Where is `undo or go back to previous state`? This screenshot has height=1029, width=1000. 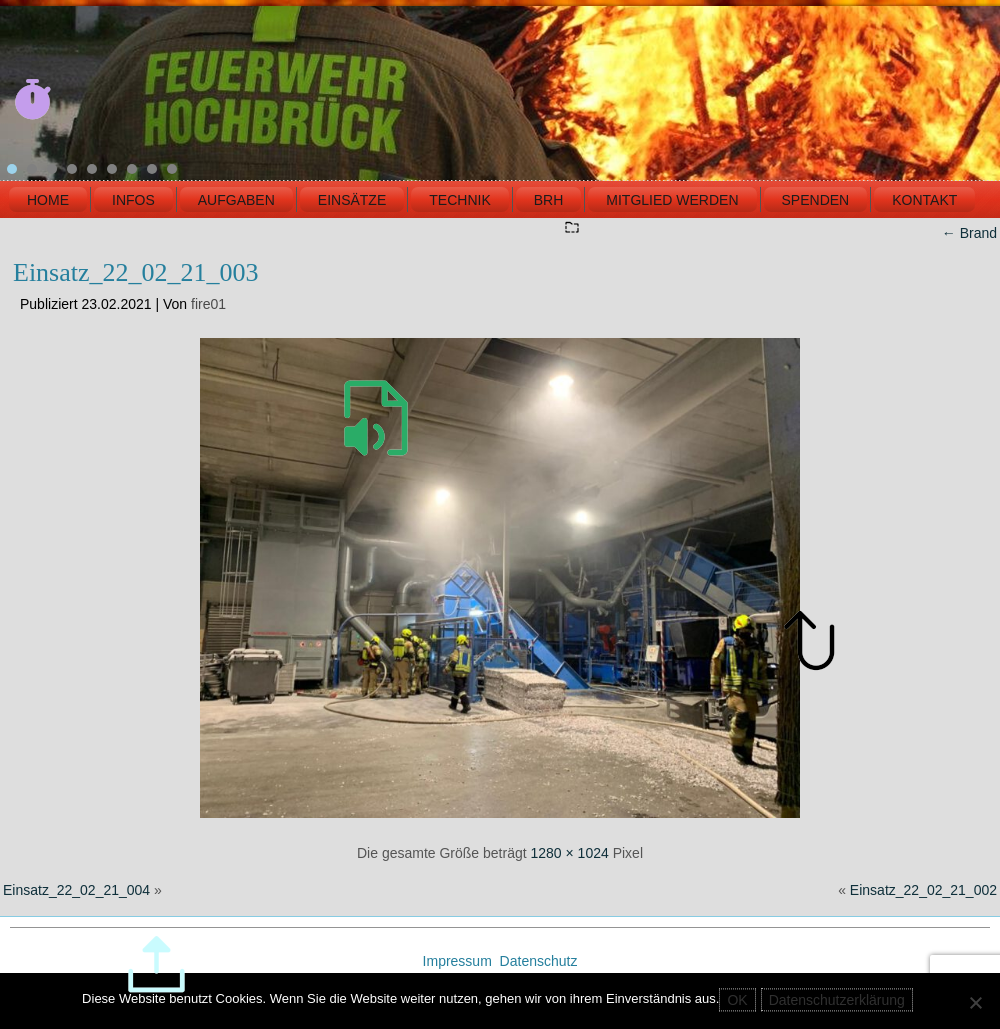 undo or go back to previous state is located at coordinates (811, 640).